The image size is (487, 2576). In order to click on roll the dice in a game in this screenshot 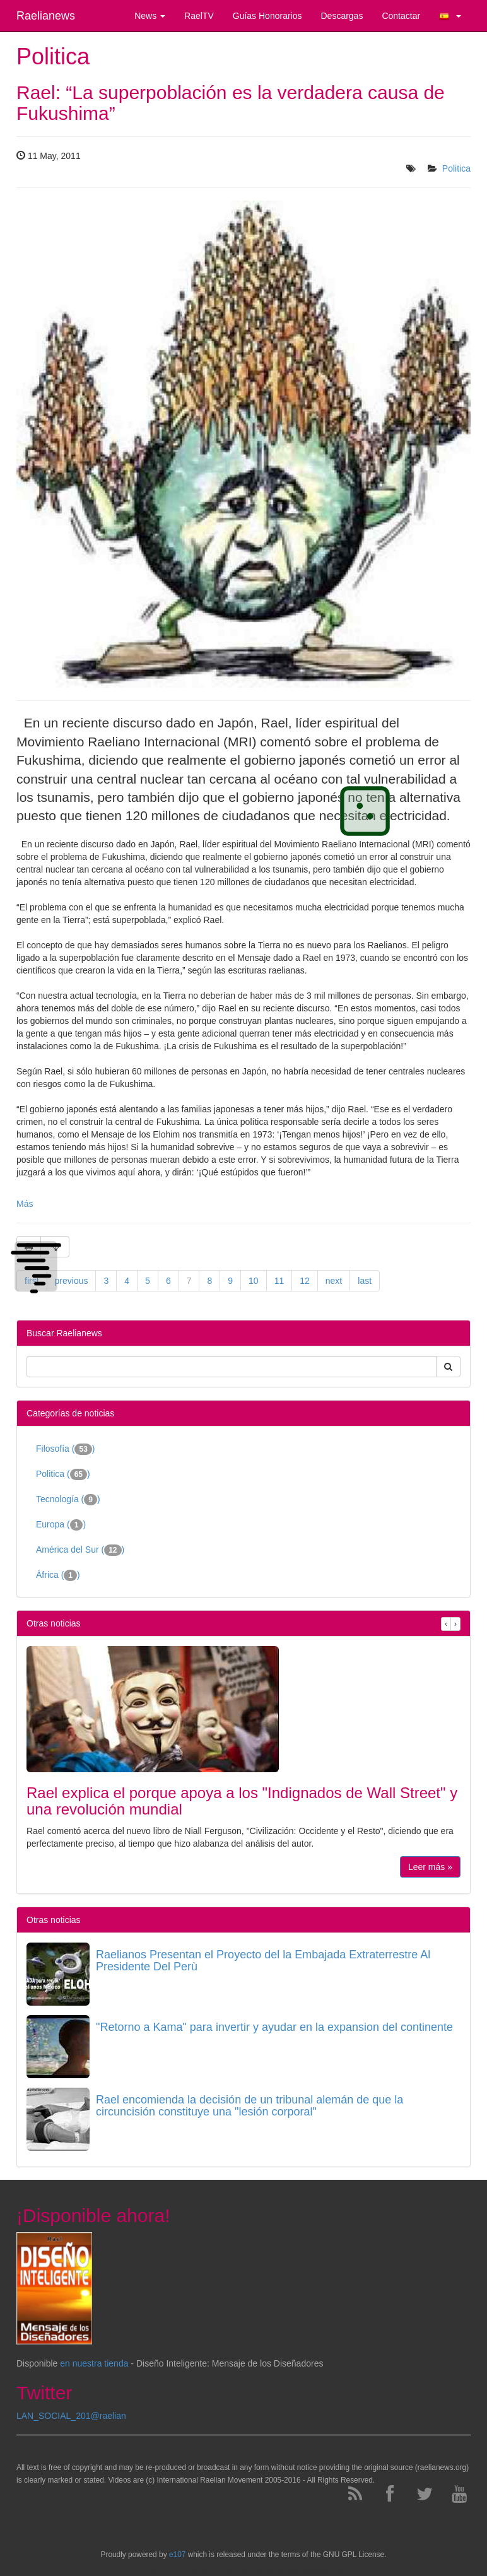, I will do `click(365, 811)`.